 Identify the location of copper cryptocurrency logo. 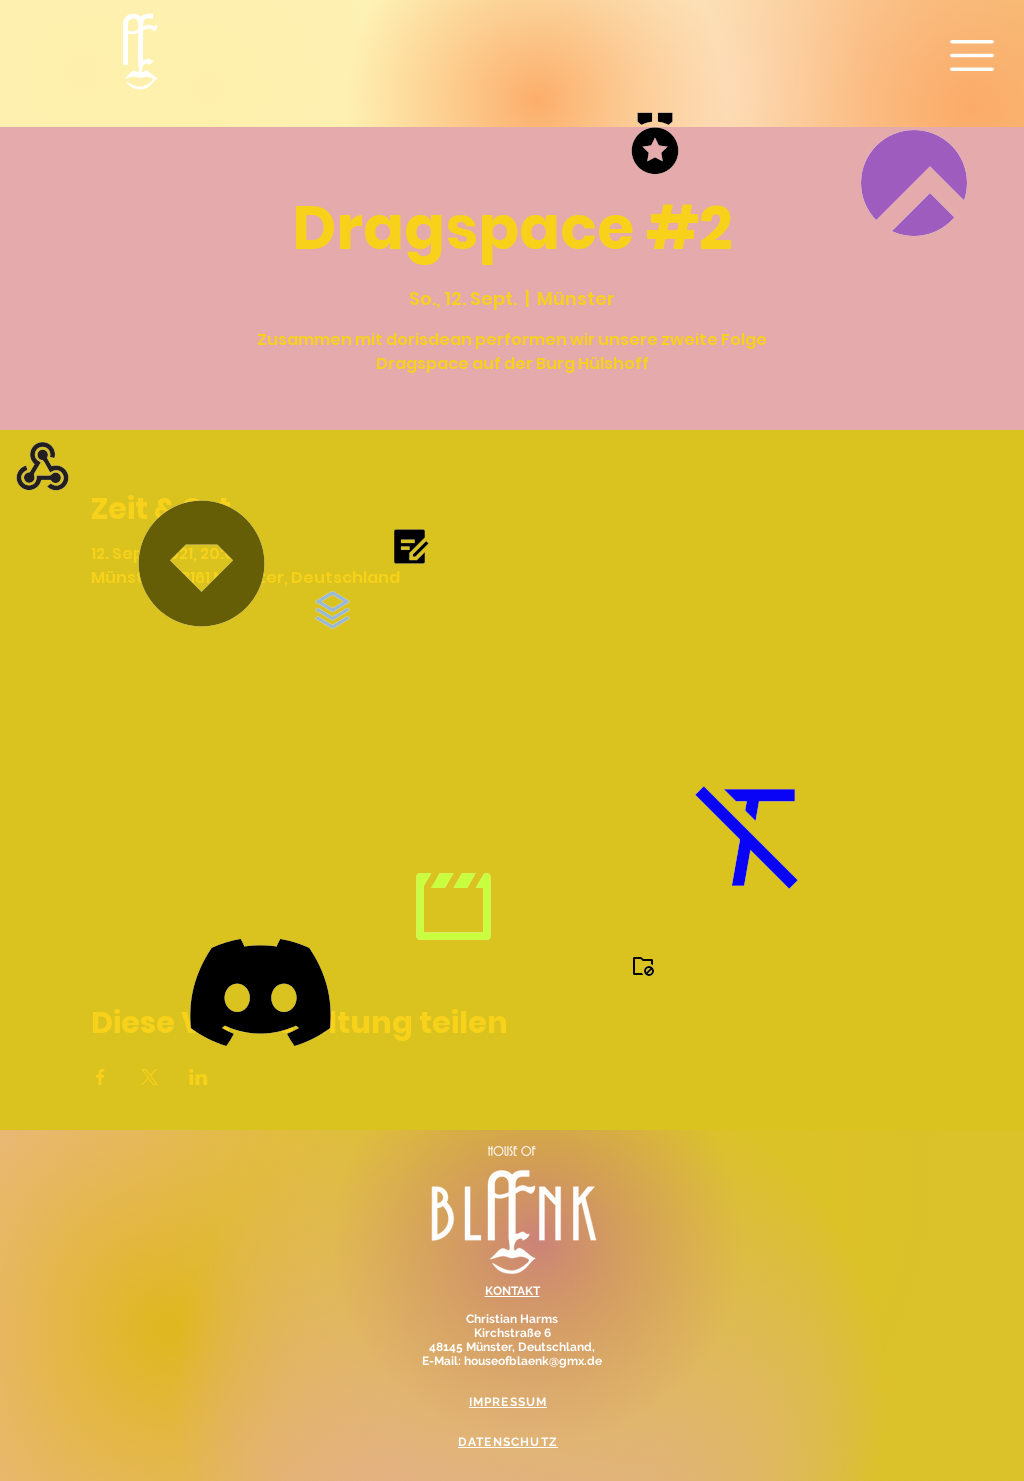
(201, 563).